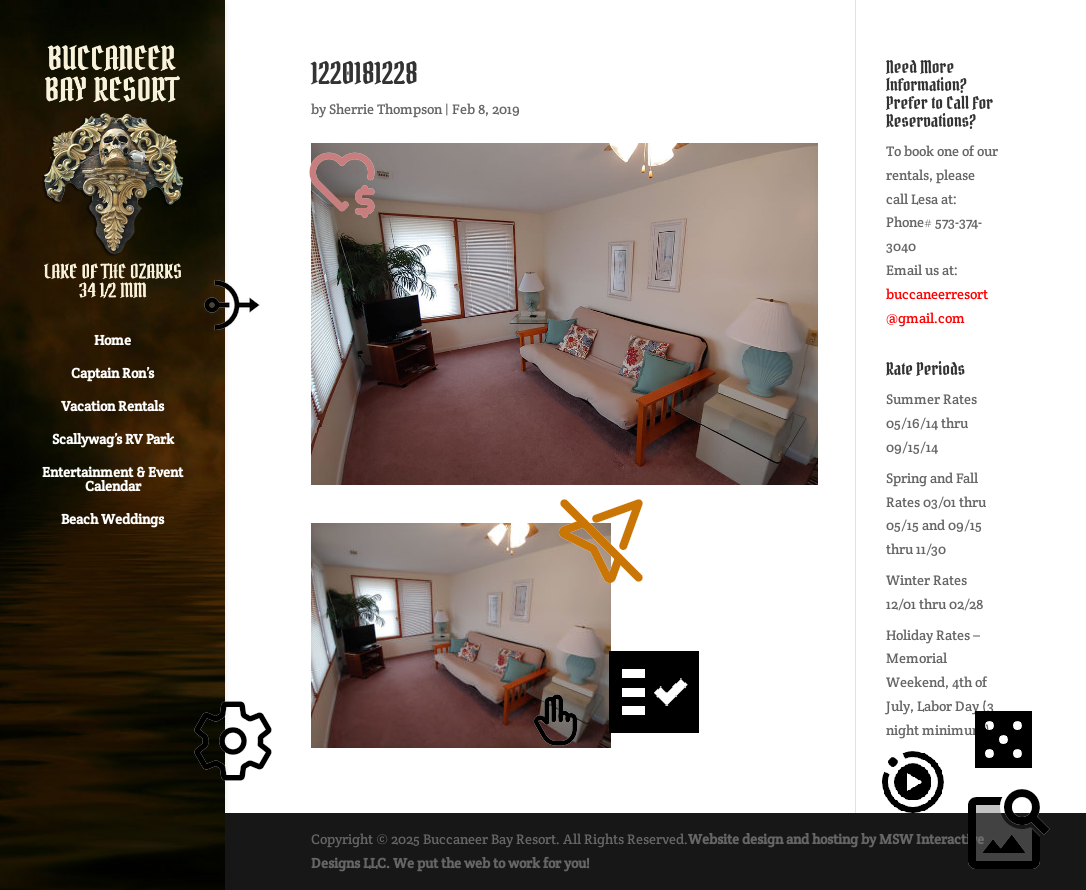  What do you see at coordinates (1008, 829) in the screenshot?
I see `search for images or photos` at bounding box center [1008, 829].